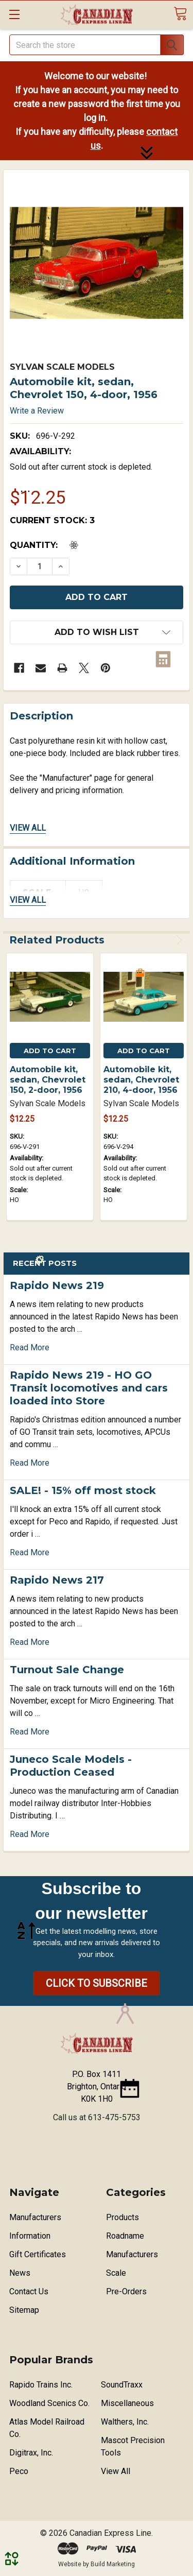 The height and width of the screenshot is (2576, 193). Describe the element at coordinates (130, 2089) in the screenshot. I see `view calendar or scheduled events` at that location.